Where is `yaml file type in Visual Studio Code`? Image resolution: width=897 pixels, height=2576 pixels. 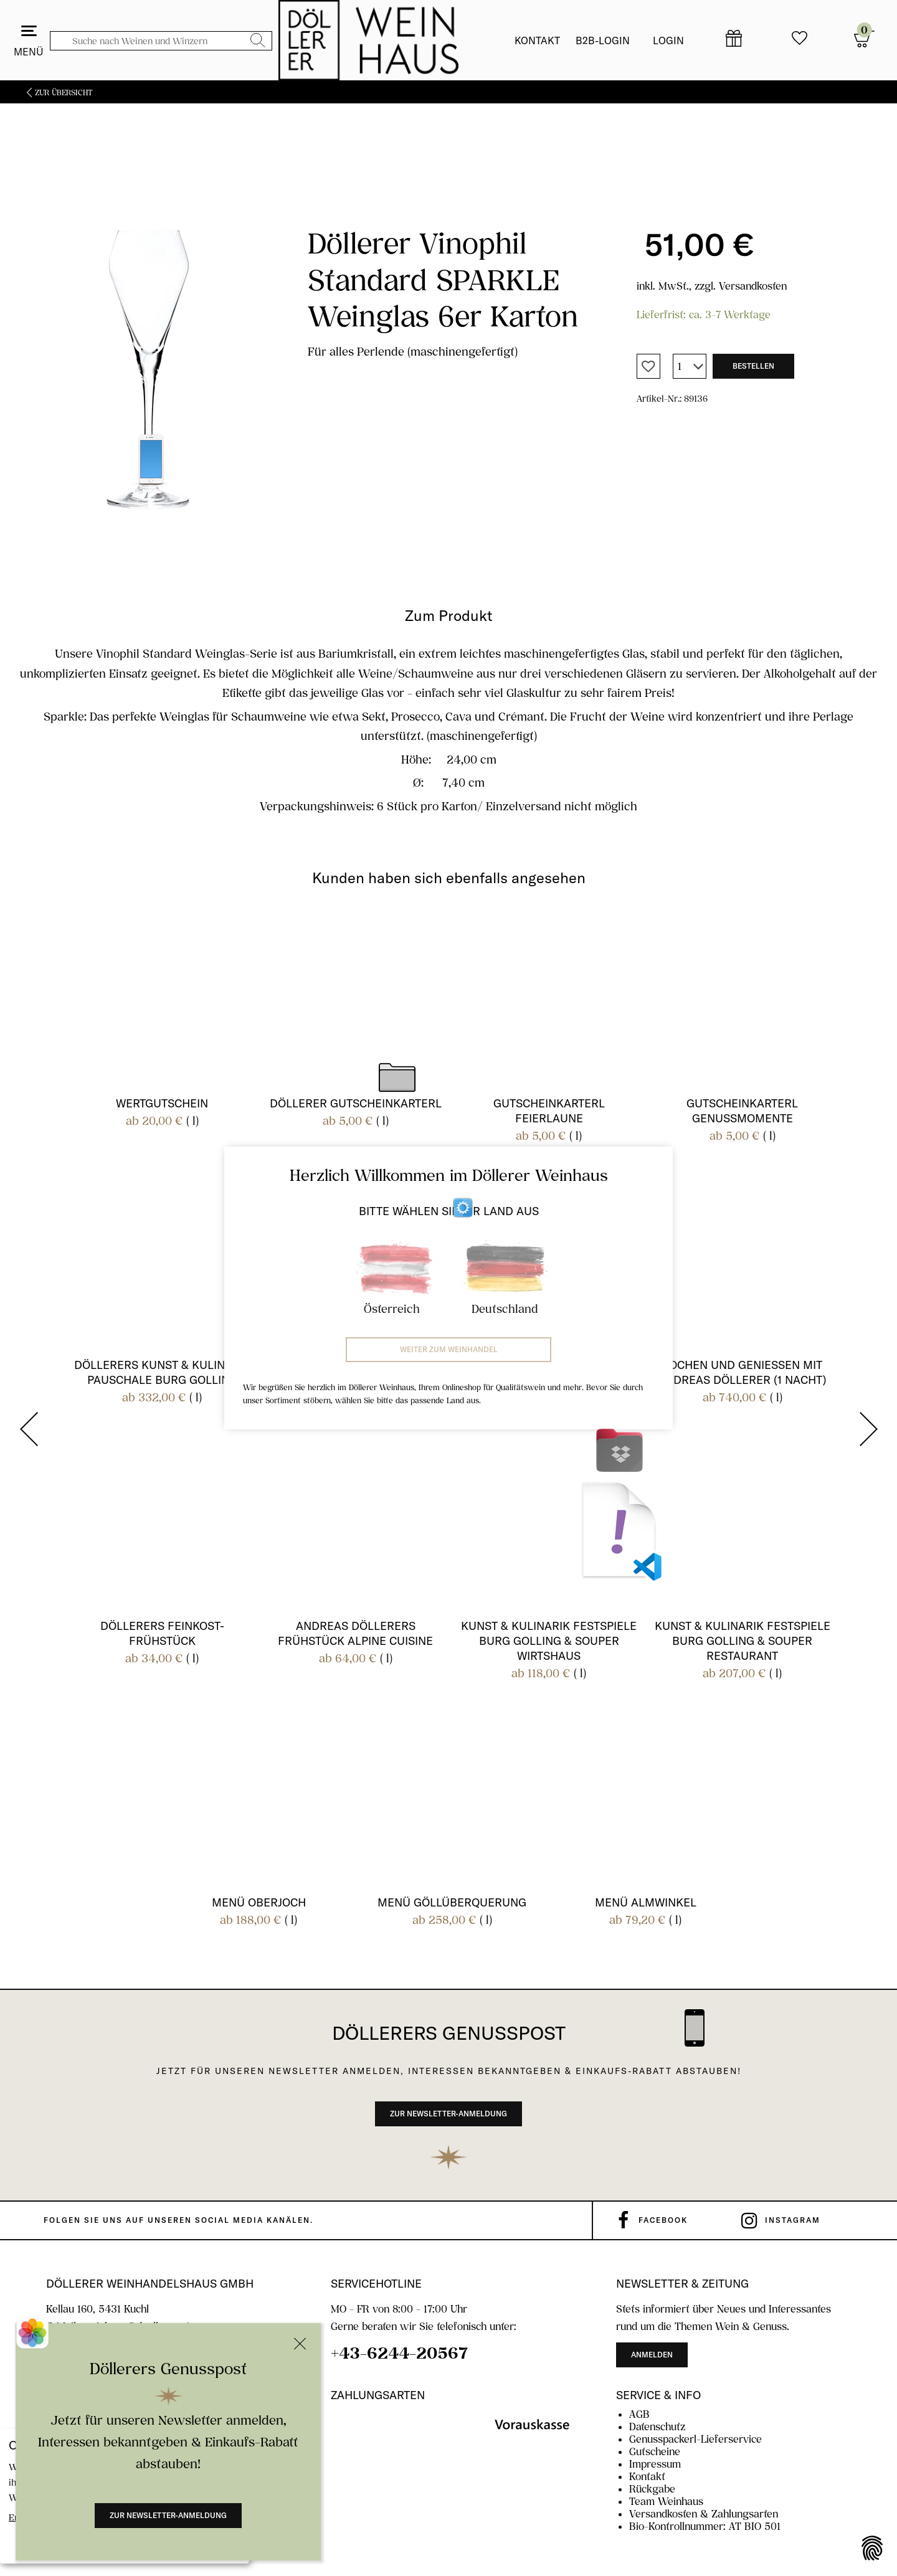 yaml file type in Visual Studio Code is located at coordinates (619, 1532).